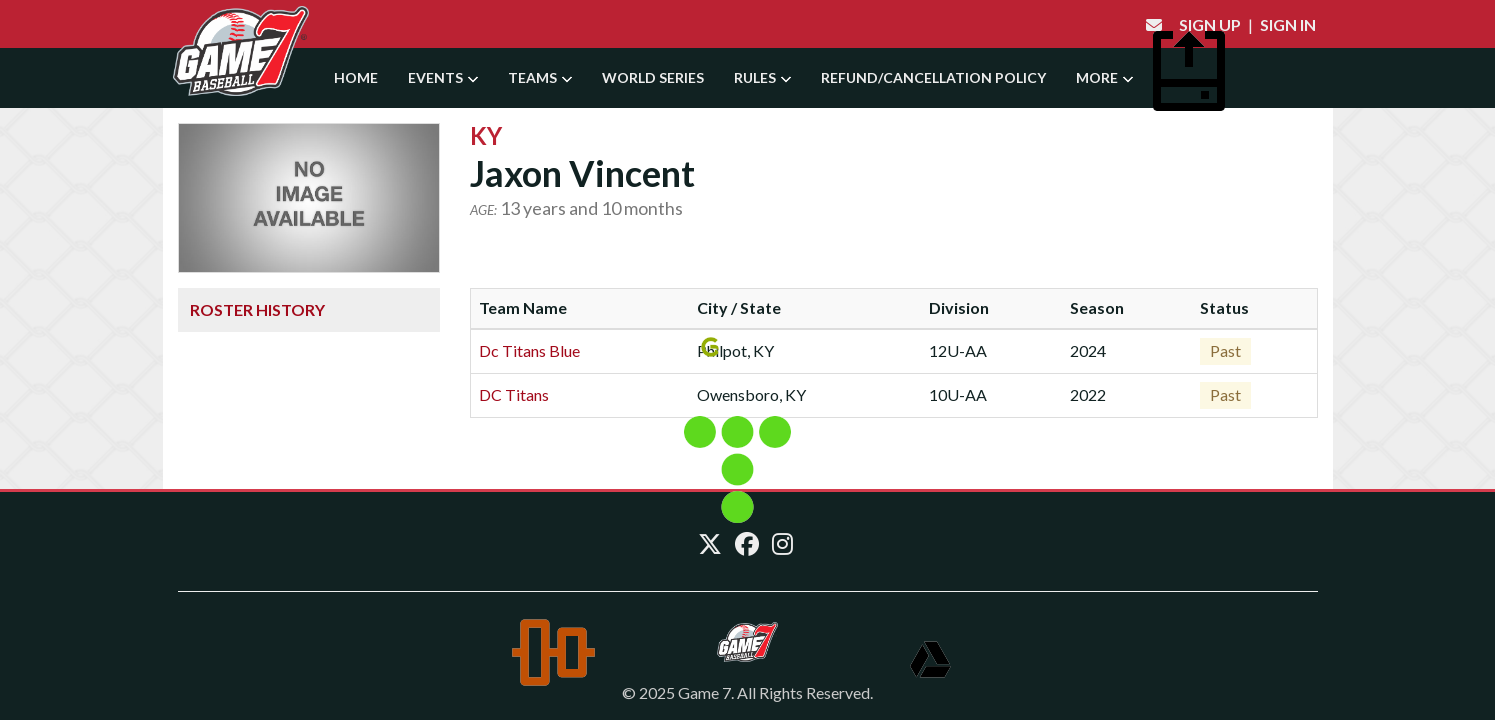  Describe the element at coordinates (737, 469) in the screenshot. I see `telefonica brand logo` at that location.